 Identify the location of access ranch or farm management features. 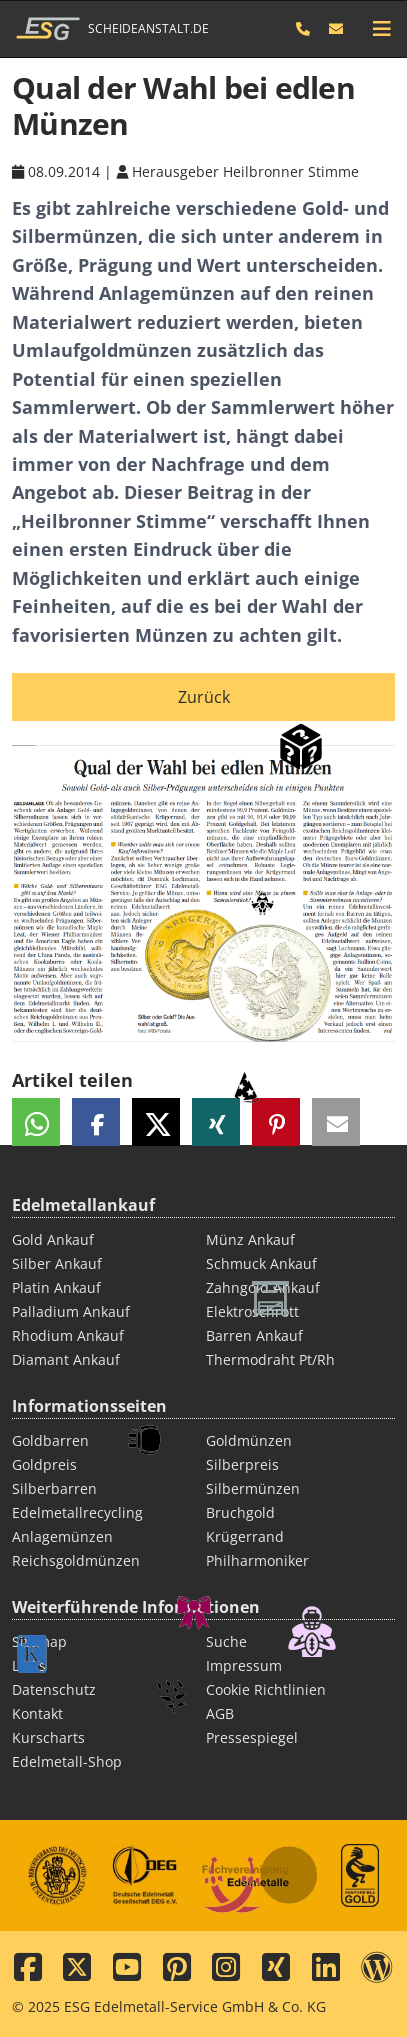
(270, 1298).